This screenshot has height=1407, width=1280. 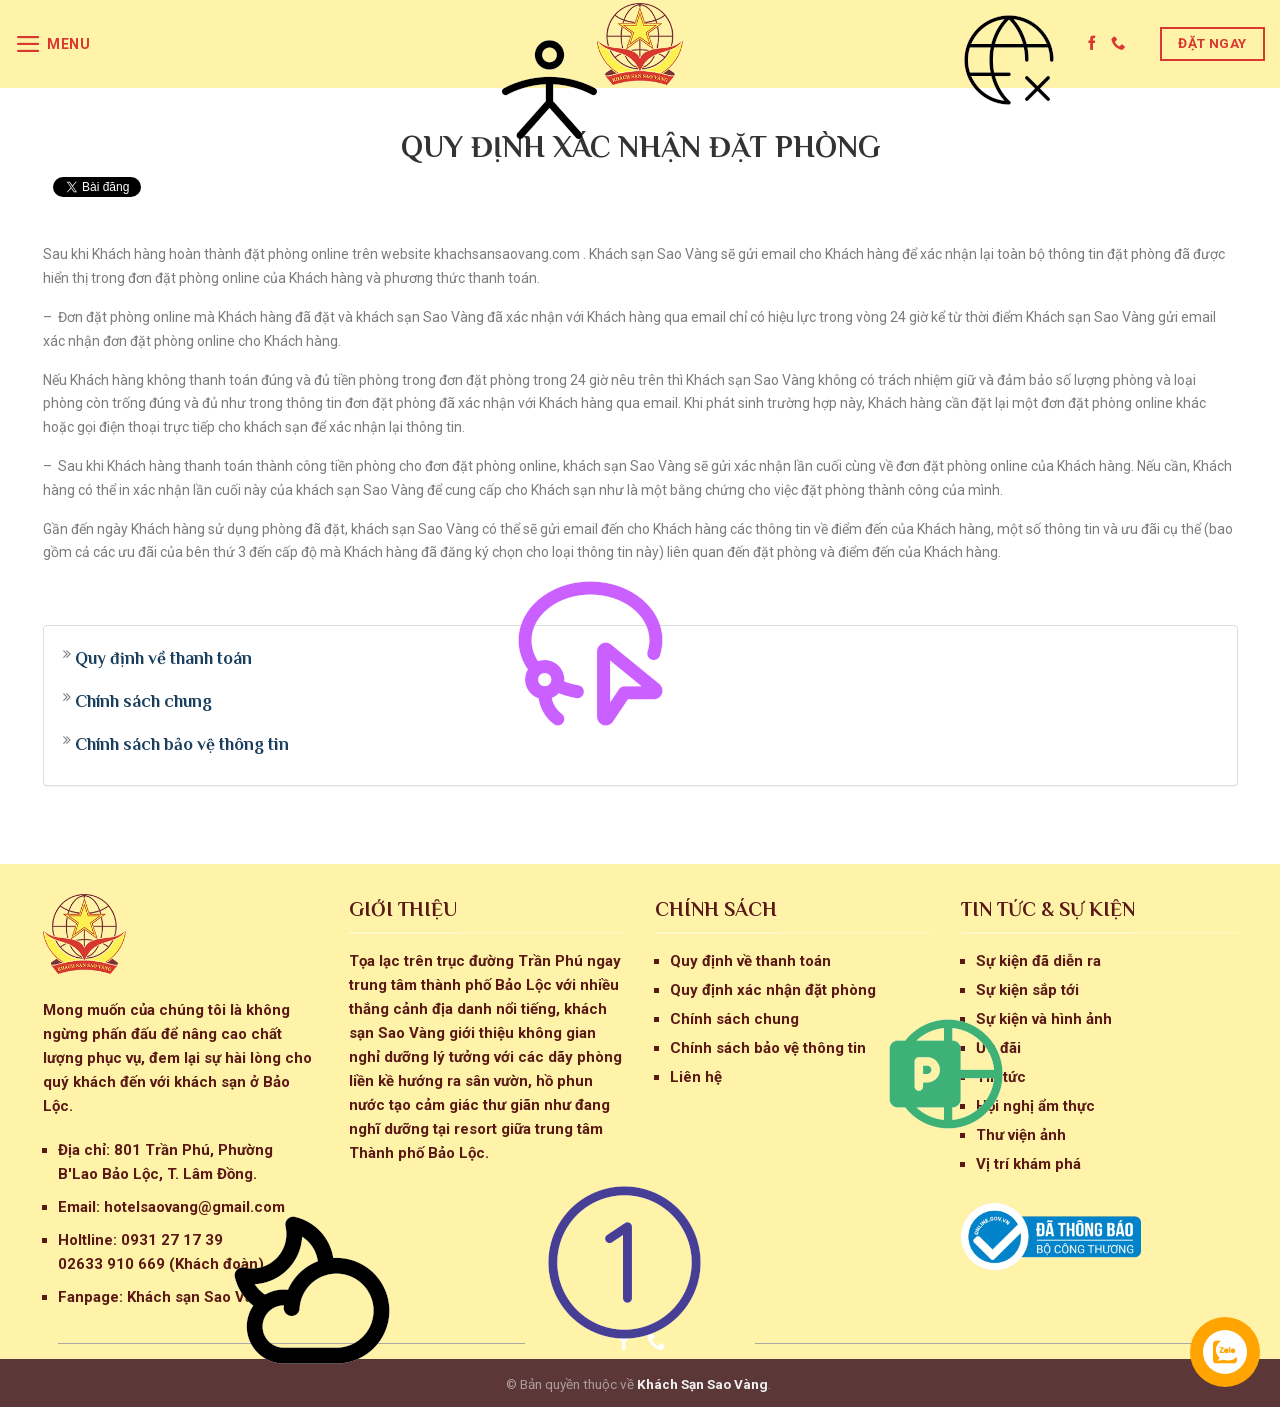 I want to click on indicates the first step in a process or sequence, so click(x=624, y=1262).